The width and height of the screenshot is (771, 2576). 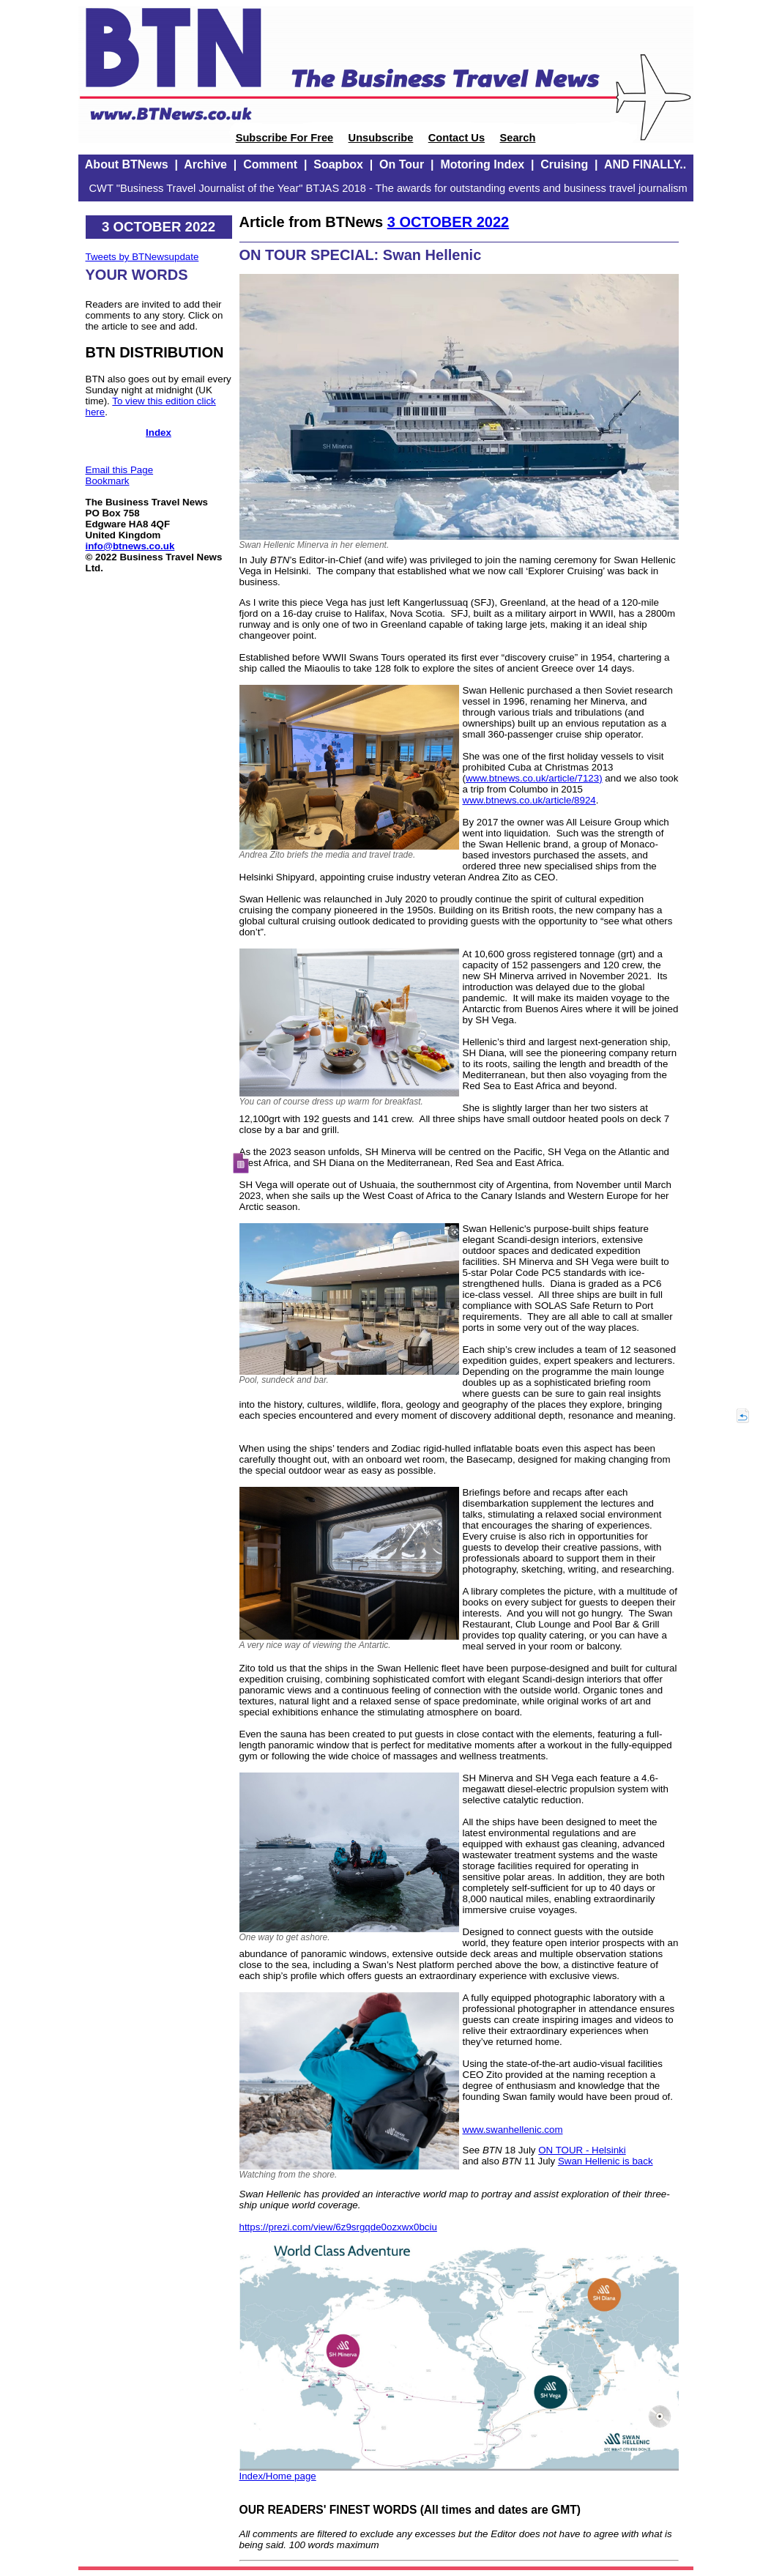 I want to click on open a Microsoft OneNote file, so click(x=241, y=1163).